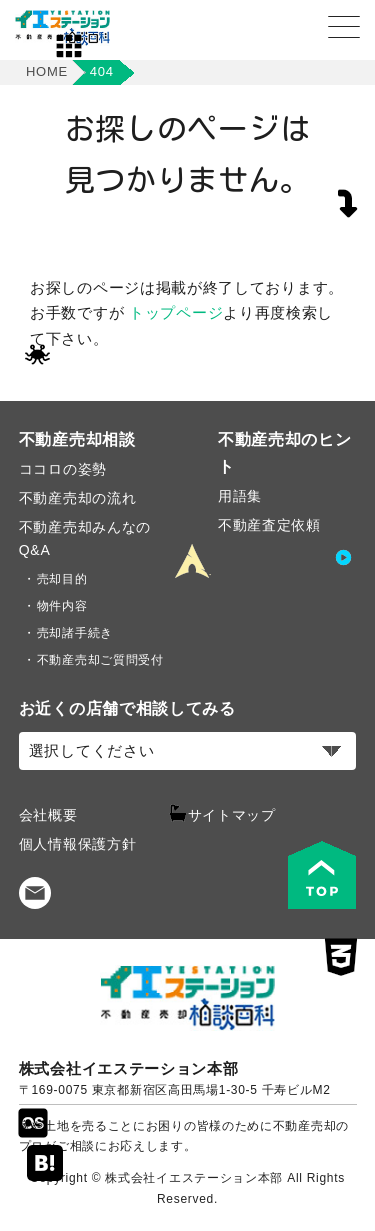 The image size is (375, 1231). I want to click on go down a level or subdirectory, so click(348, 203).